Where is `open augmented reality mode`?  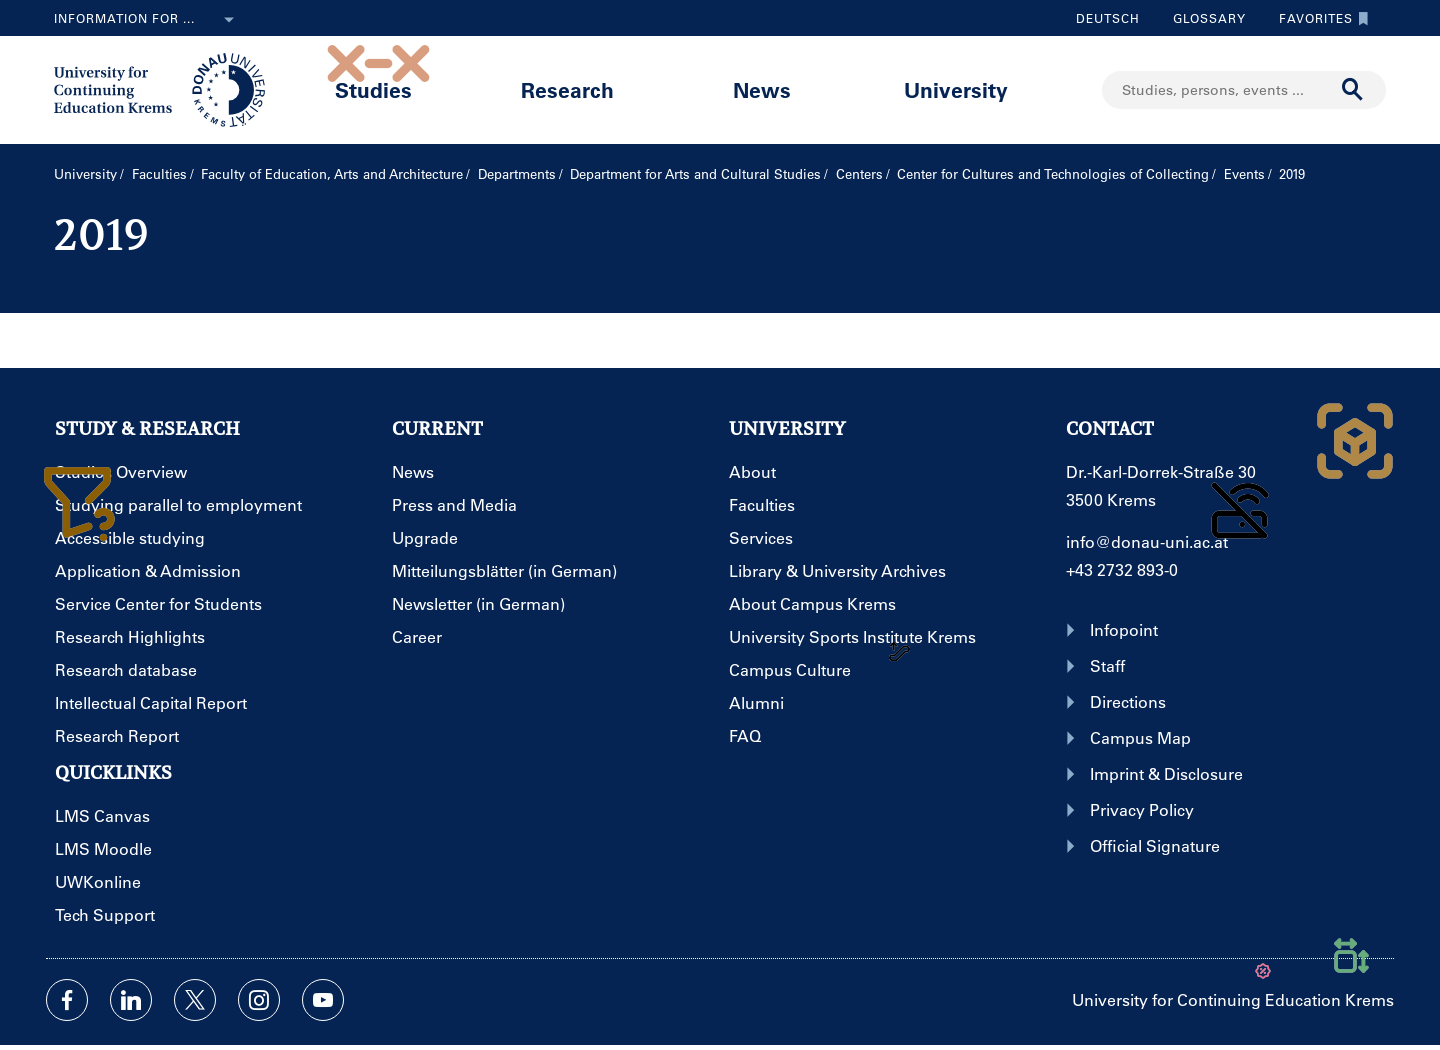 open augmented reality mode is located at coordinates (1355, 441).